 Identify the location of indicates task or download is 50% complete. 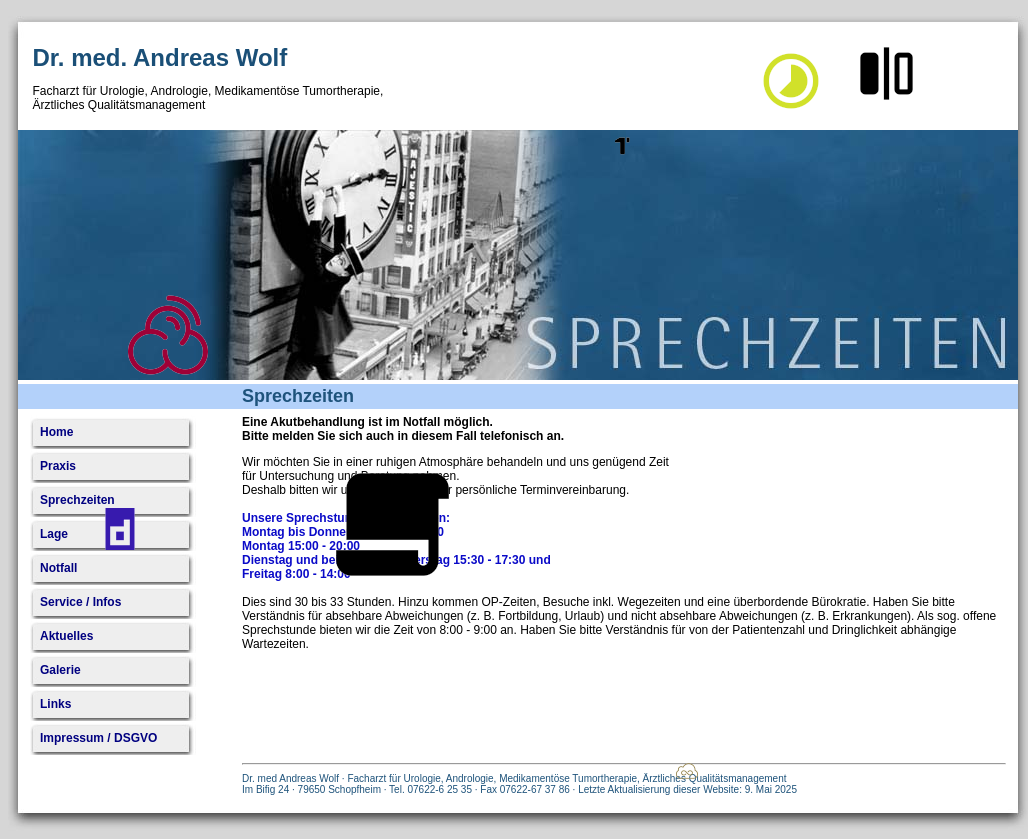
(791, 81).